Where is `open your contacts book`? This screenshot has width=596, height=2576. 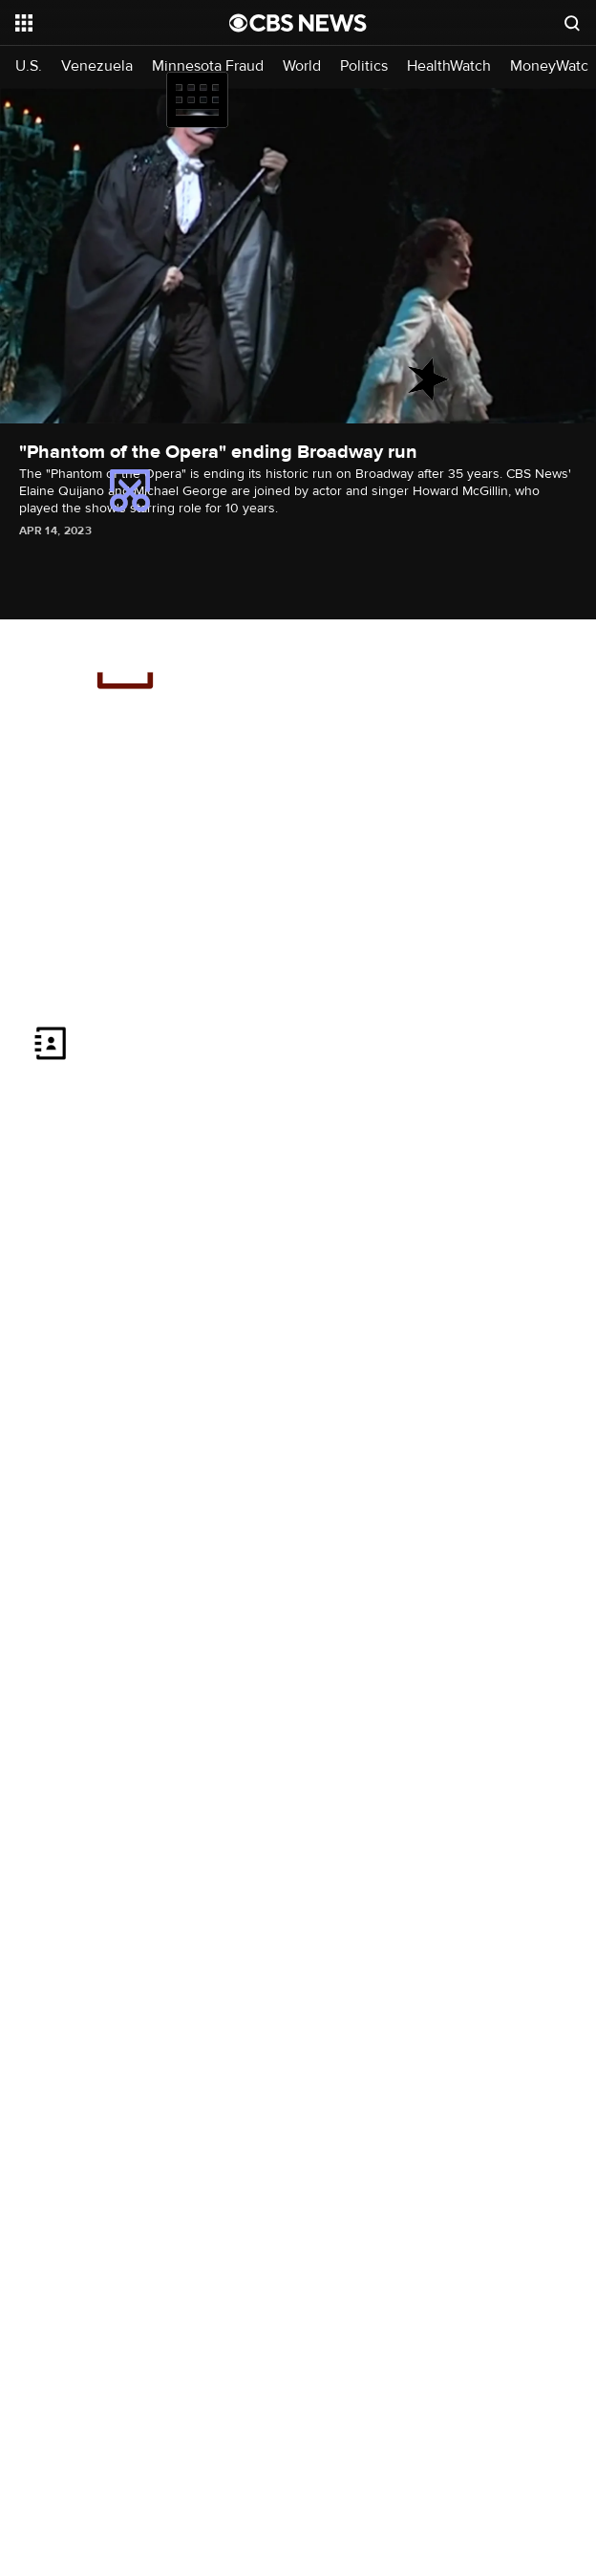 open your contacts book is located at coordinates (51, 1043).